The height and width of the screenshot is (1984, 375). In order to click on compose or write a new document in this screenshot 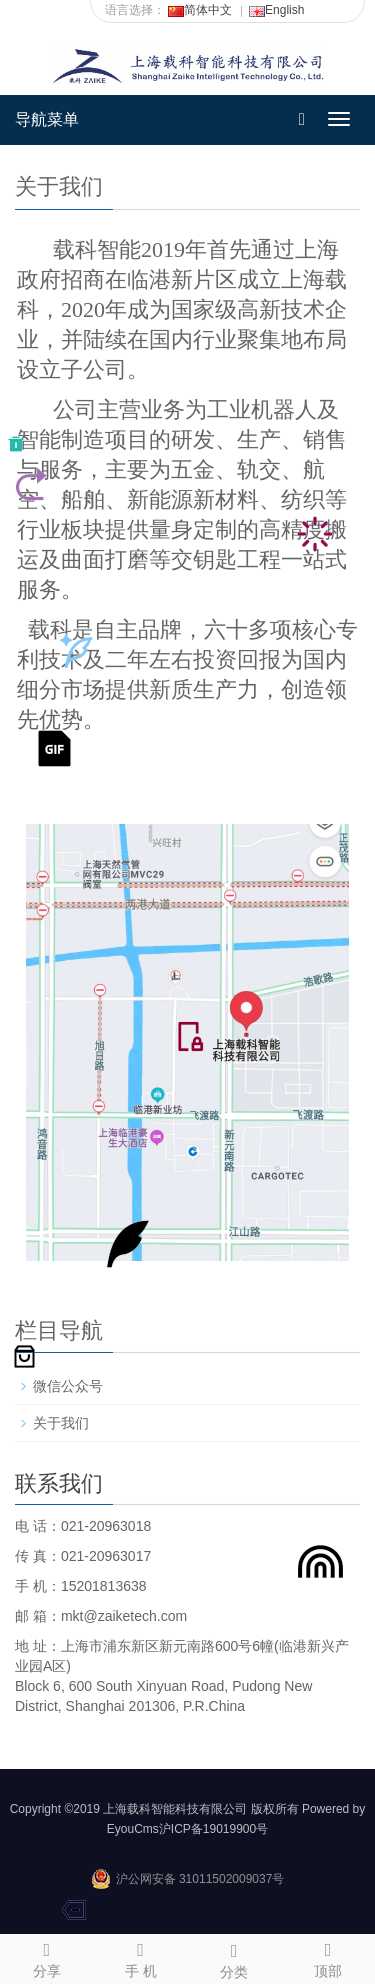, I will do `click(128, 1244)`.